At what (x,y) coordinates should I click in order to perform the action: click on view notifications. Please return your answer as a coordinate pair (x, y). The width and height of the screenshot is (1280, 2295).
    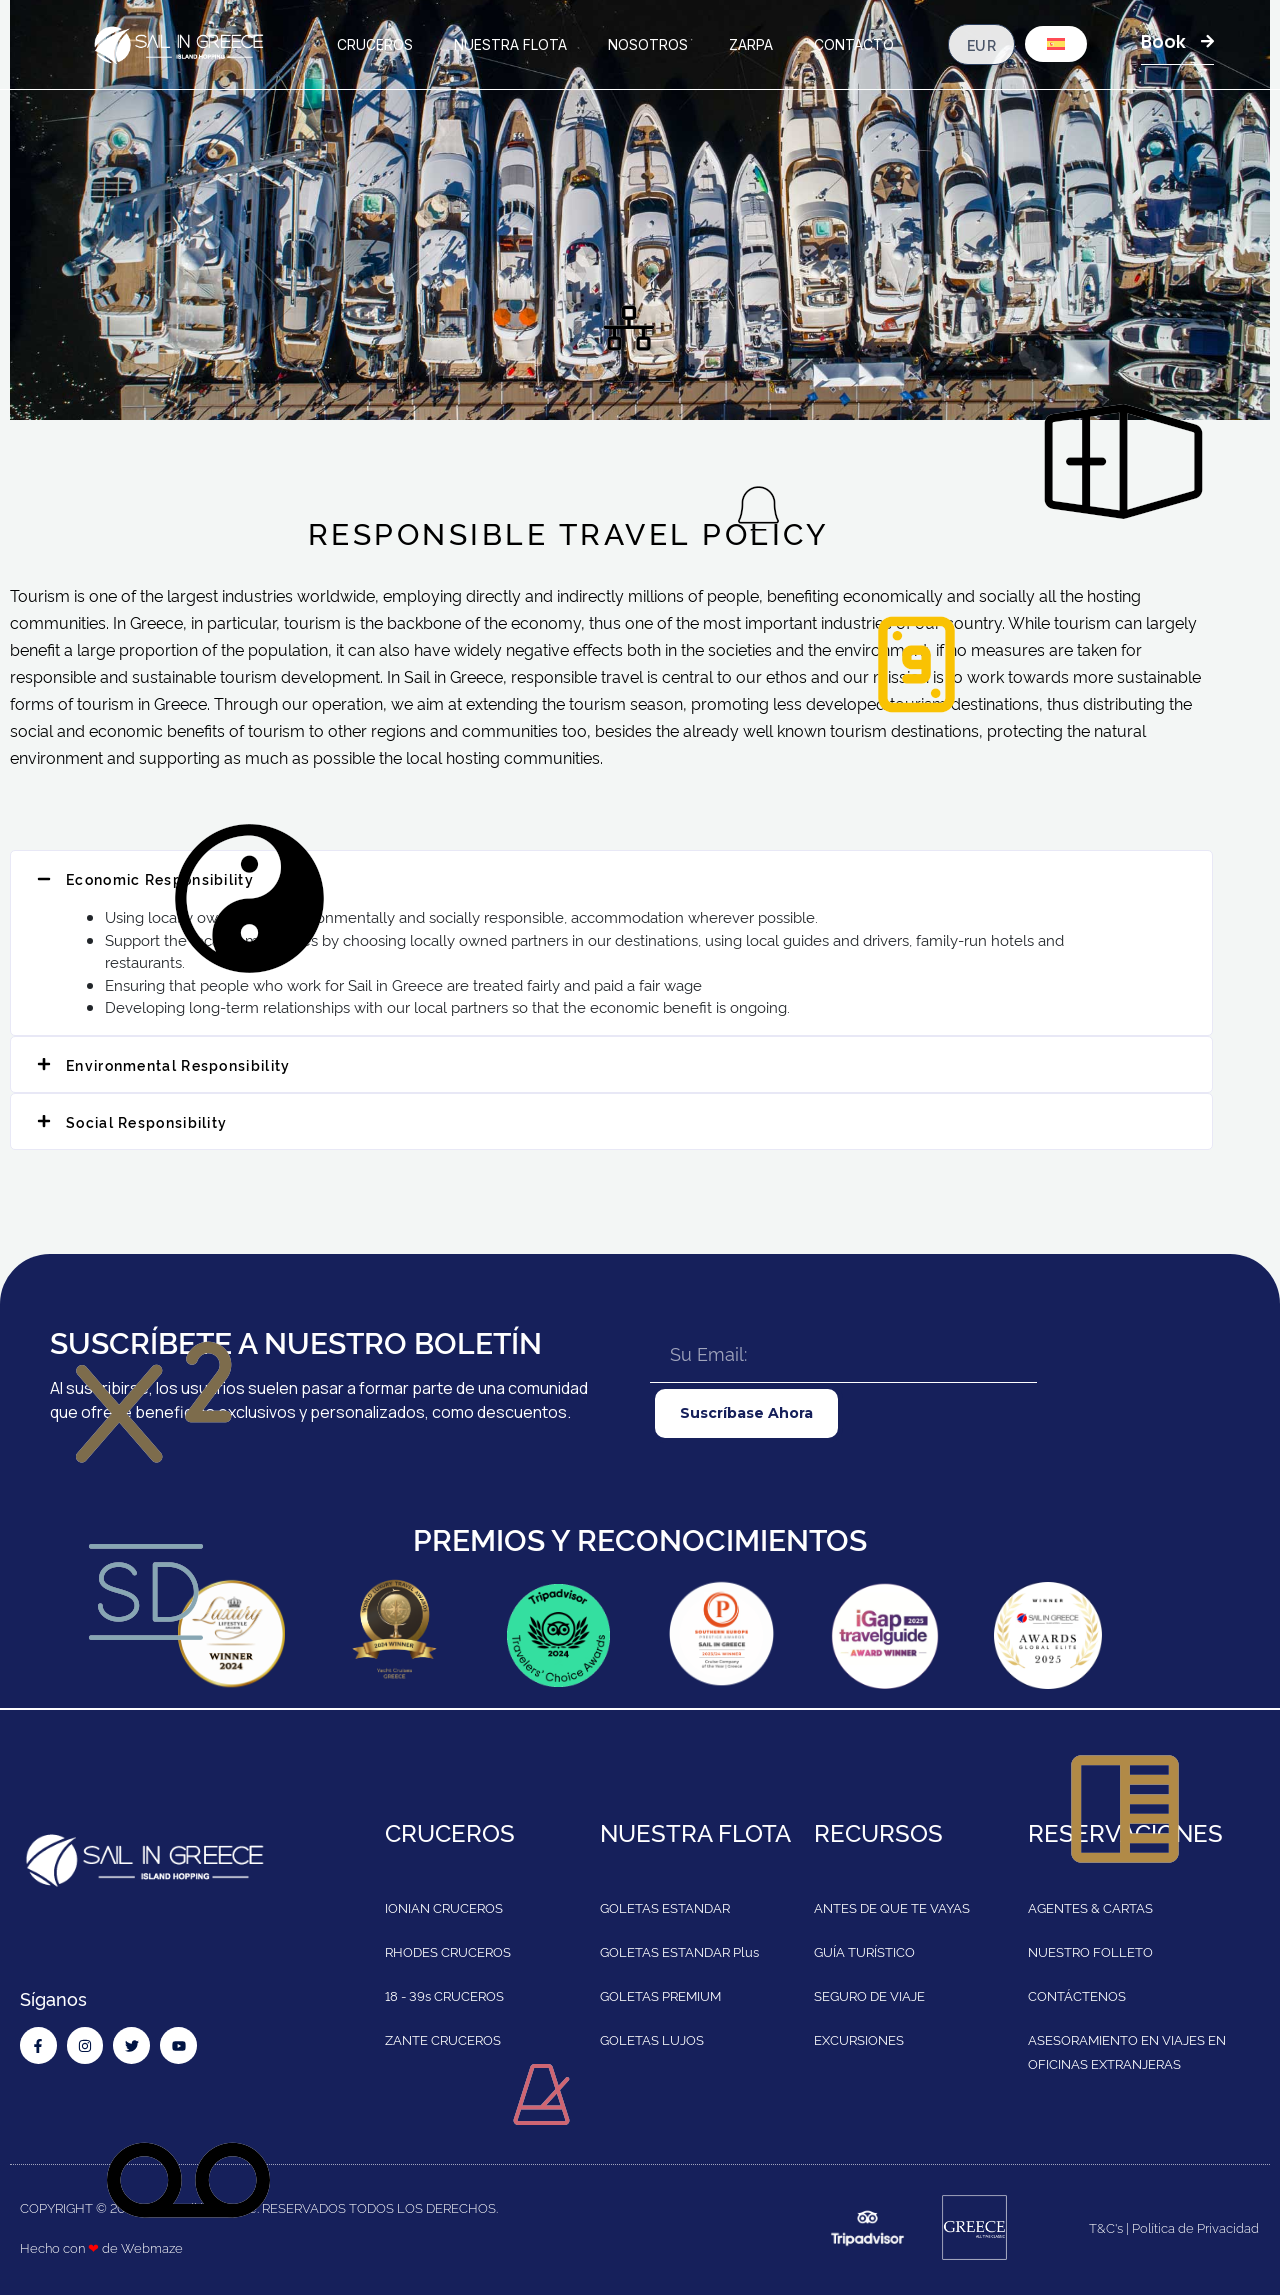
    Looking at the image, I should click on (758, 508).